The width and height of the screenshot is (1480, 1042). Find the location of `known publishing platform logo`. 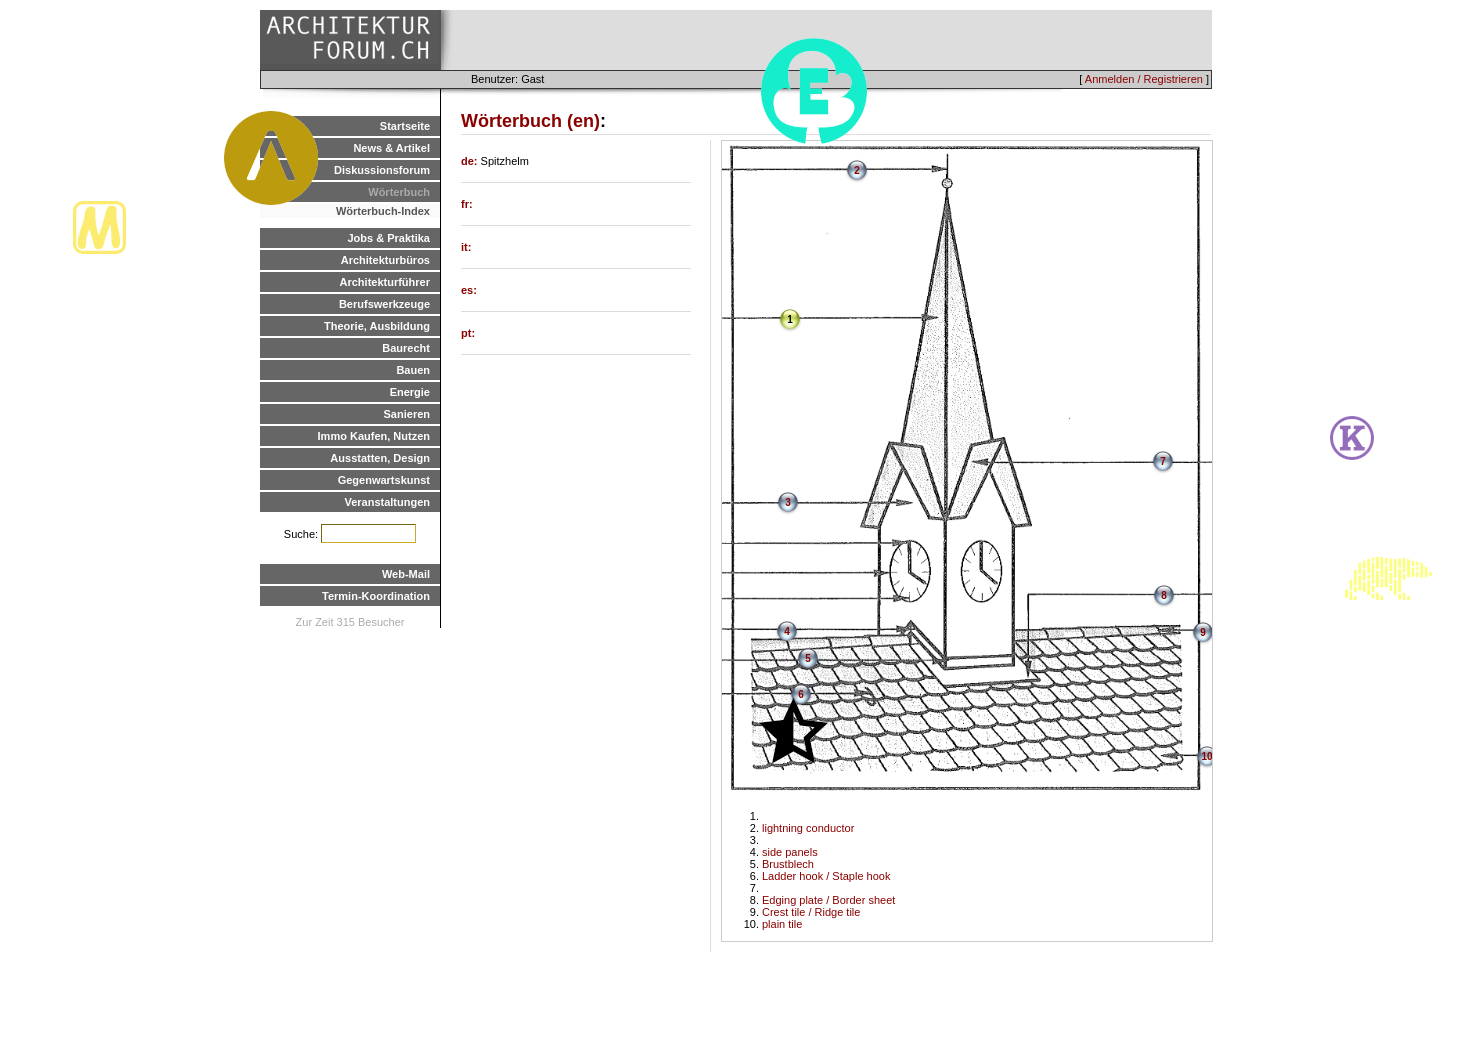

known publishing platform logo is located at coordinates (1352, 438).